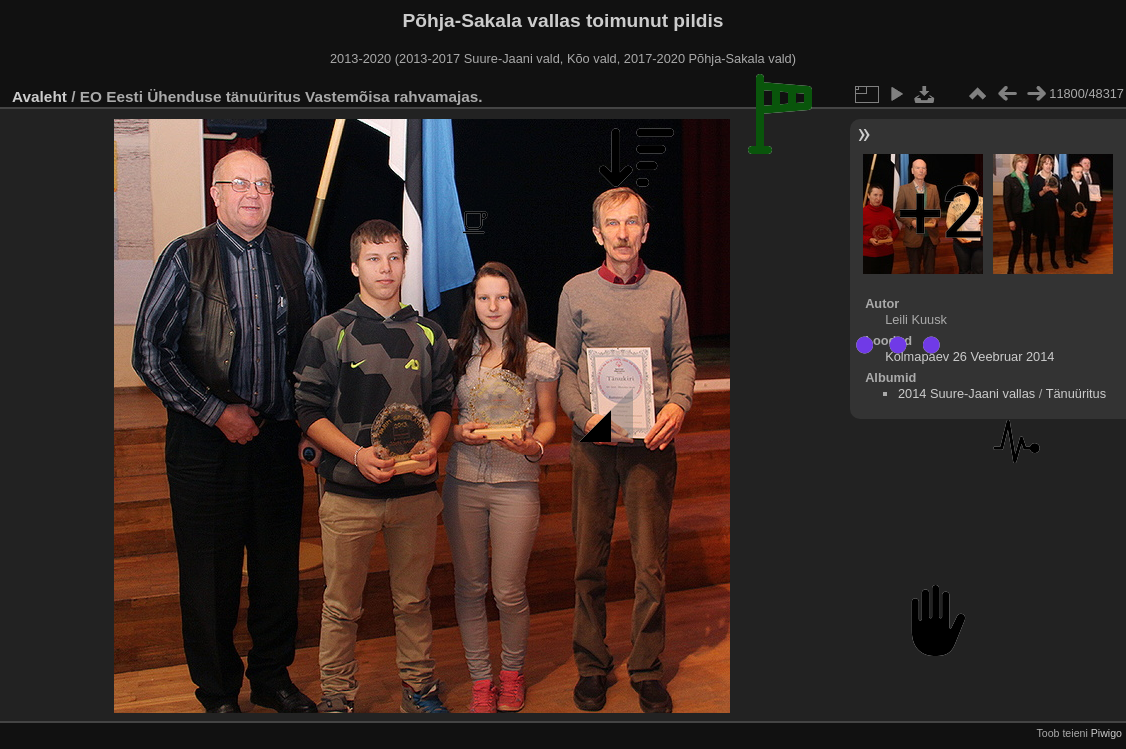 The image size is (1126, 749). Describe the element at coordinates (1016, 441) in the screenshot. I see `view activity or health metrics` at that location.